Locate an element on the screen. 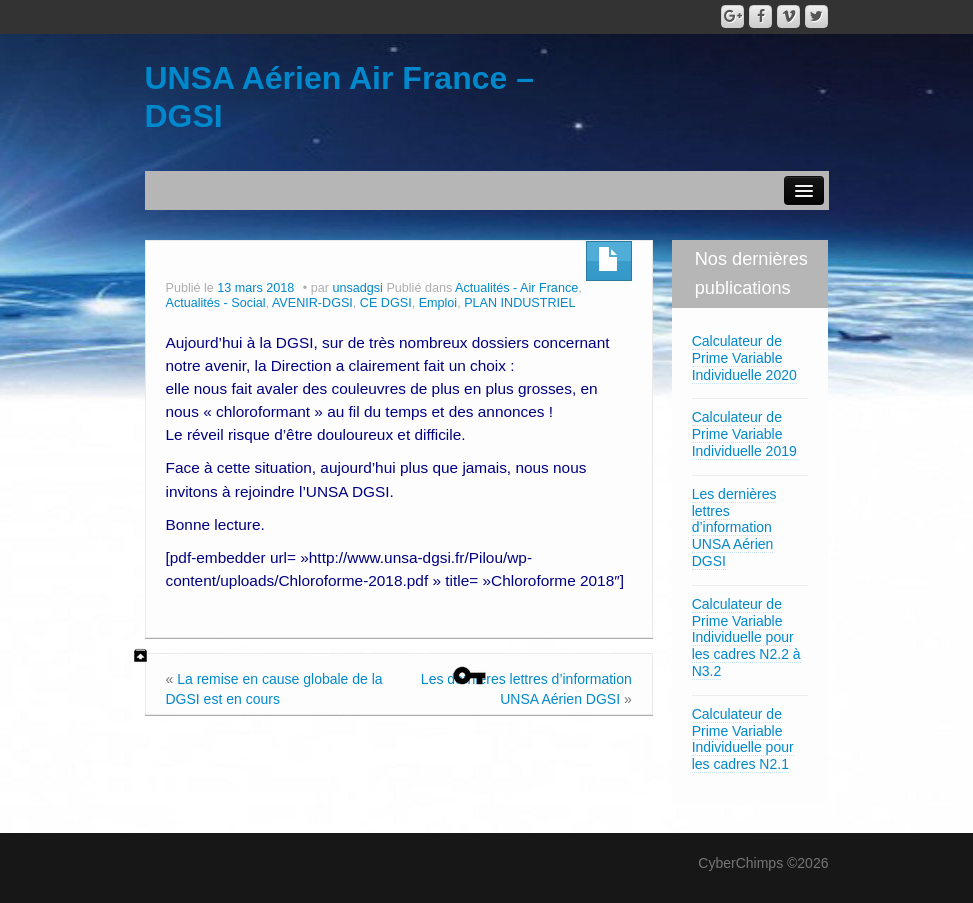 The image size is (973, 903). access VPN or secure connection settings is located at coordinates (469, 675).